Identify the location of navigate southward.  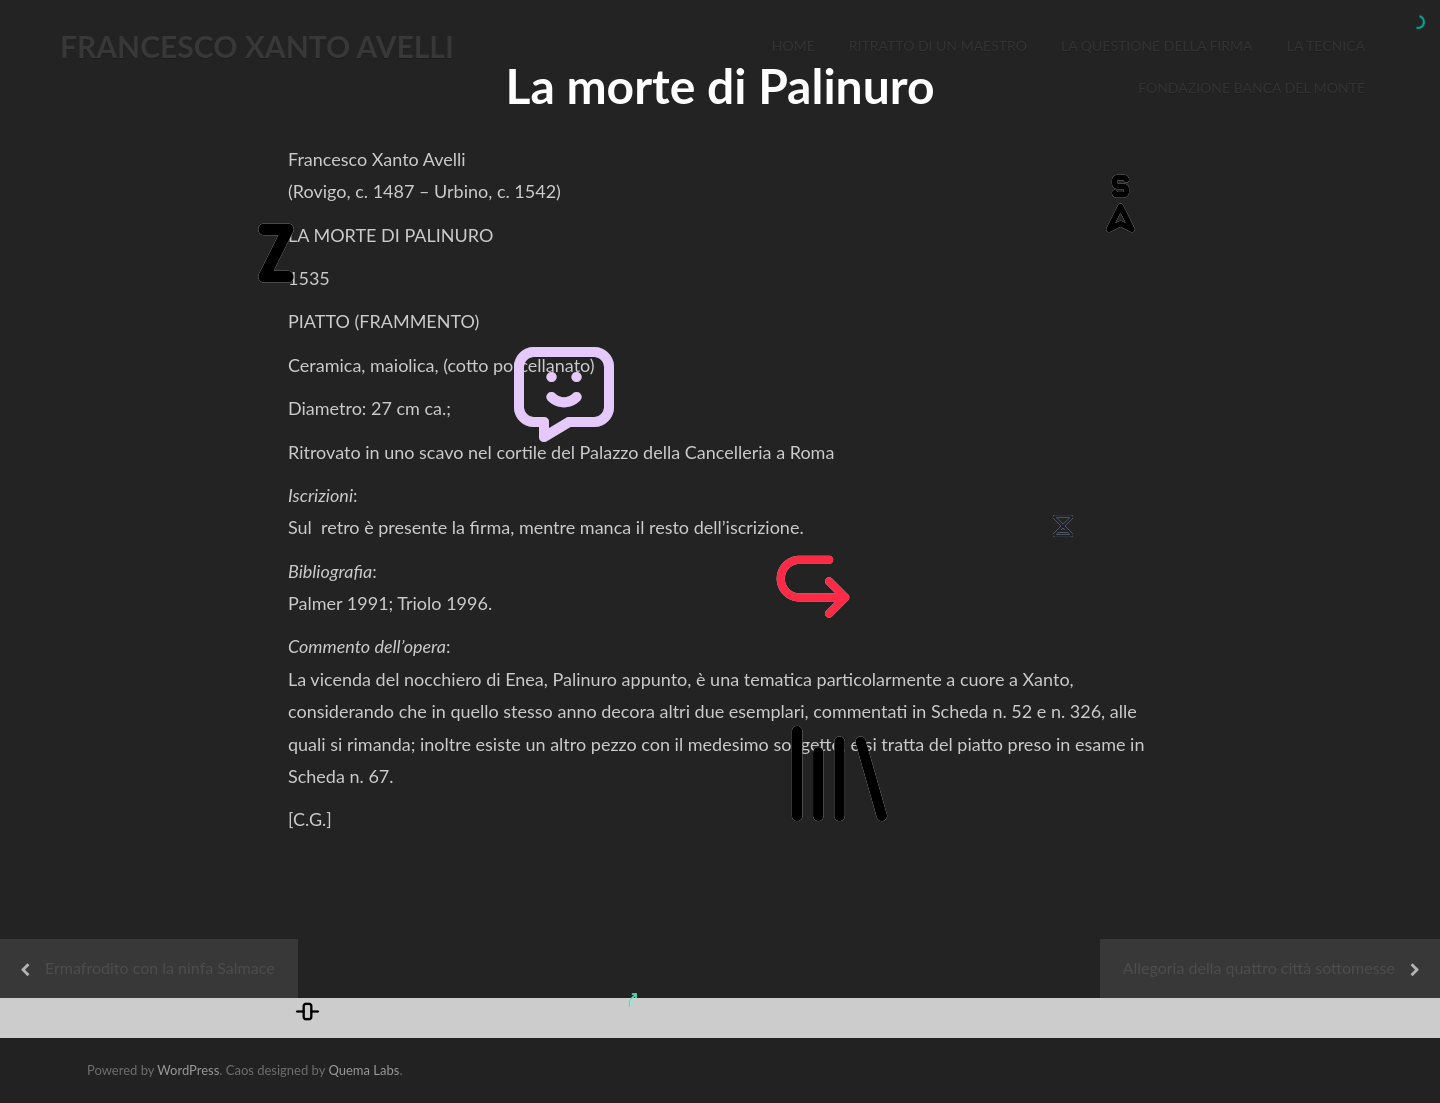
(1120, 203).